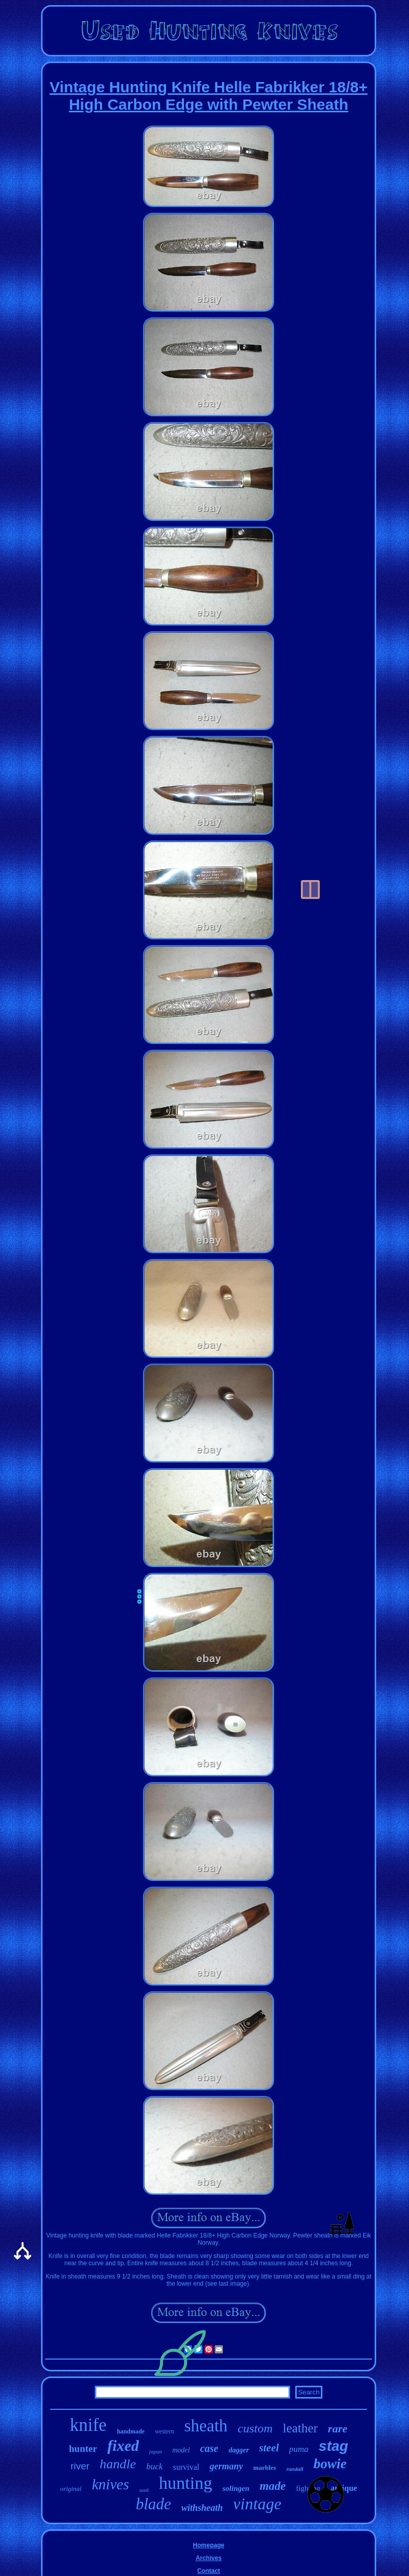  Describe the element at coordinates (182, 2354) in the screenshot. I see `access drawing or painting tools` at that location.